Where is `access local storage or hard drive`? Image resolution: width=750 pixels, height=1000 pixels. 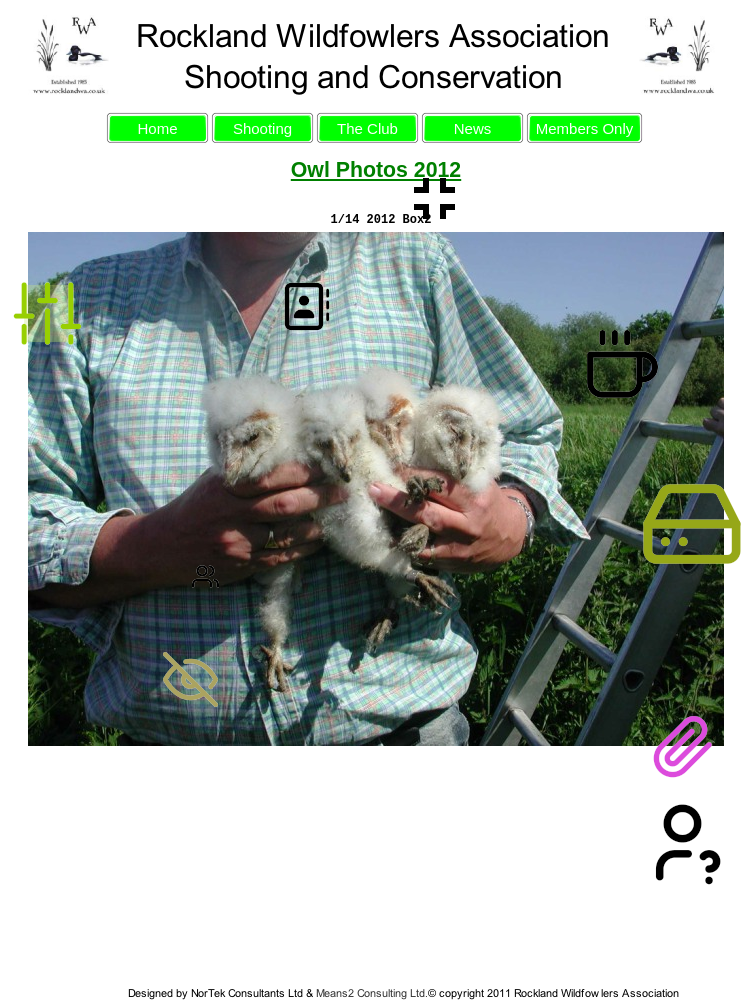 access local storage or hard drive is located at coordinates (692, 524).